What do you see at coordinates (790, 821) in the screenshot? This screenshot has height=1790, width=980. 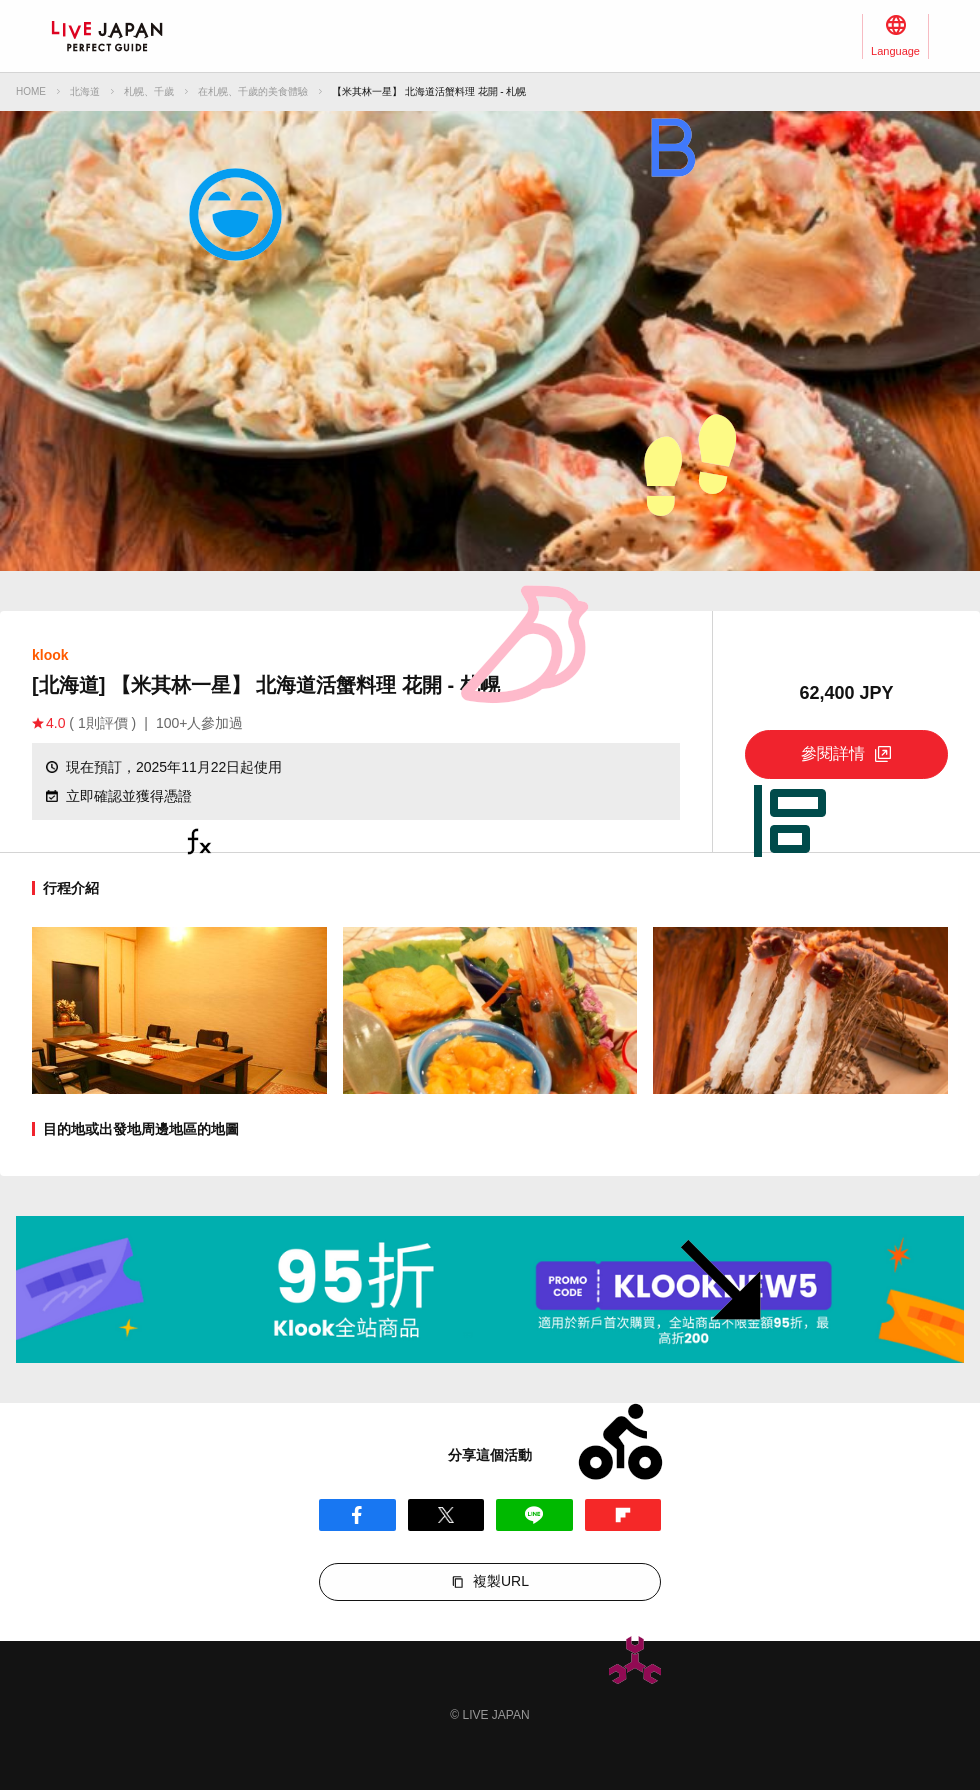 I see `align selected items to the left edge` at bounding box center [790, 821].